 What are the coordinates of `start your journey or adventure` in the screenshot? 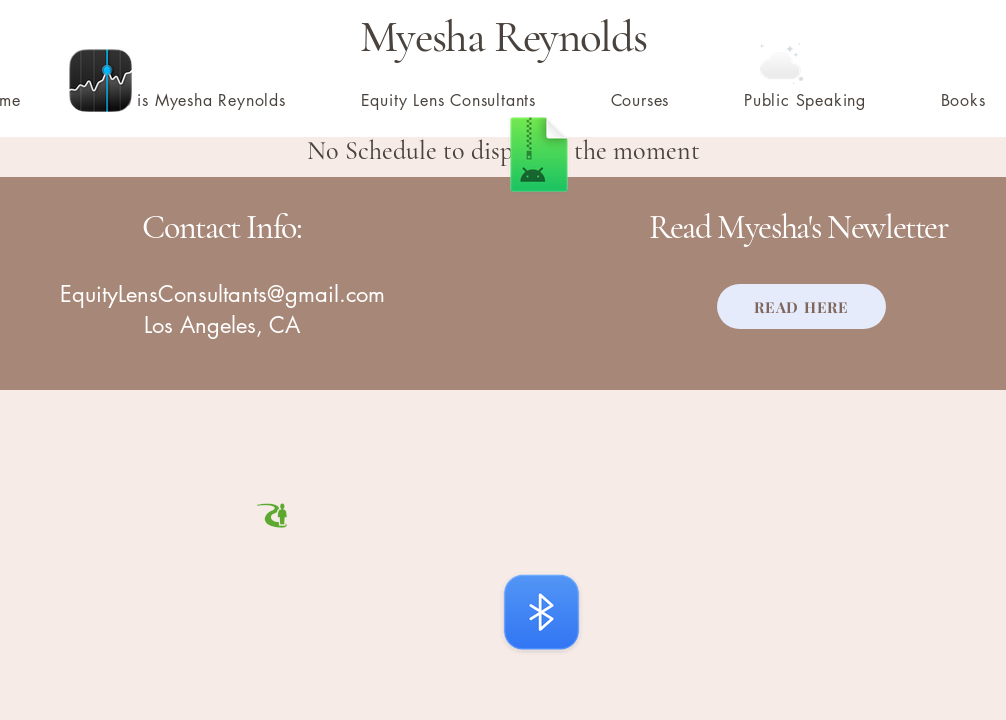 It's located at (272, 514).